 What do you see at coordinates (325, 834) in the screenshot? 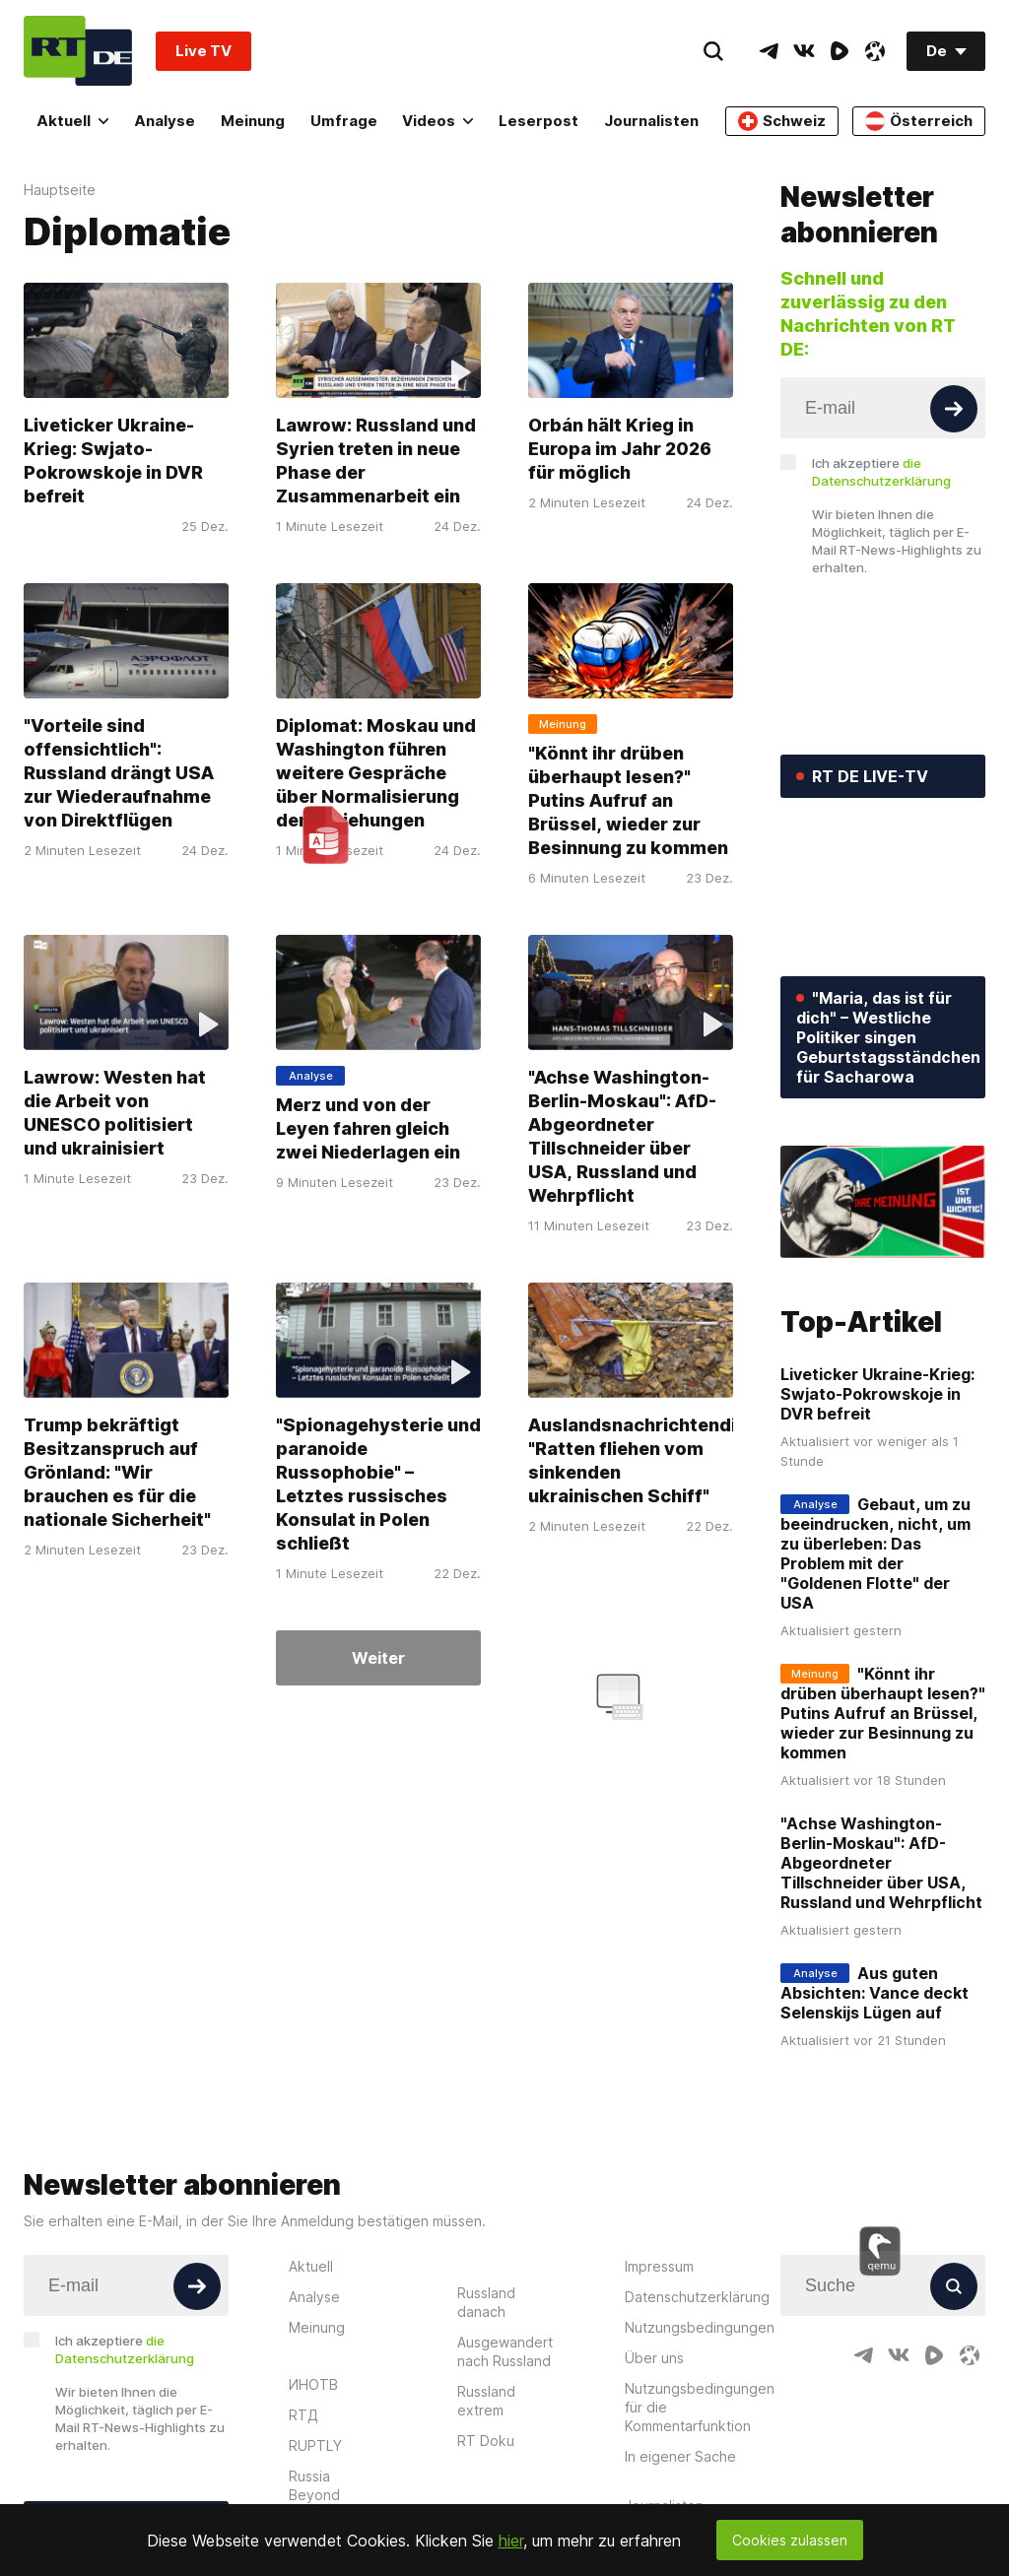
I see `microsoft access database file` at bounding box center [325, 834].